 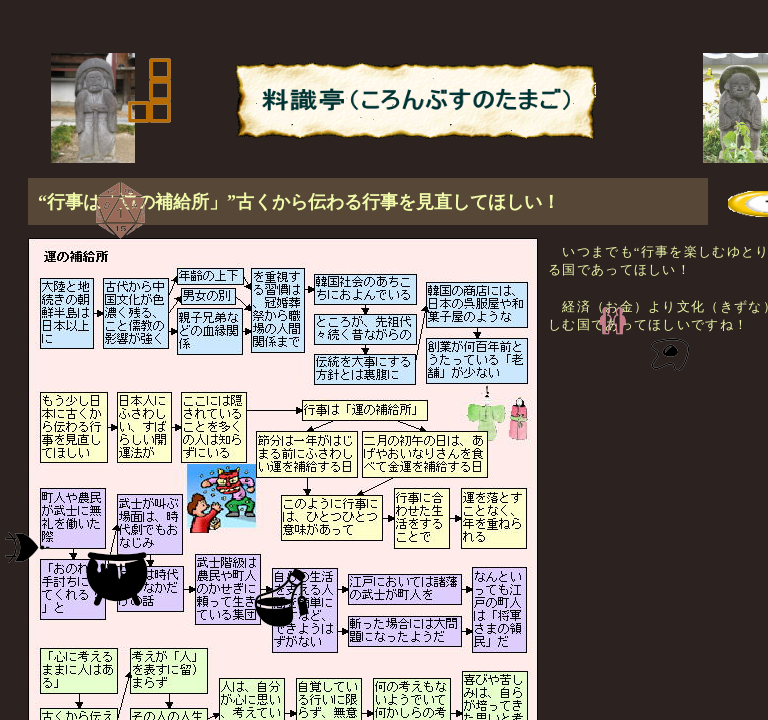 What do you see at coordinates (670, 353) in the screenshot?
I see `ingredient icon for cooking or recipe apps` at bounding box center [670, 353].